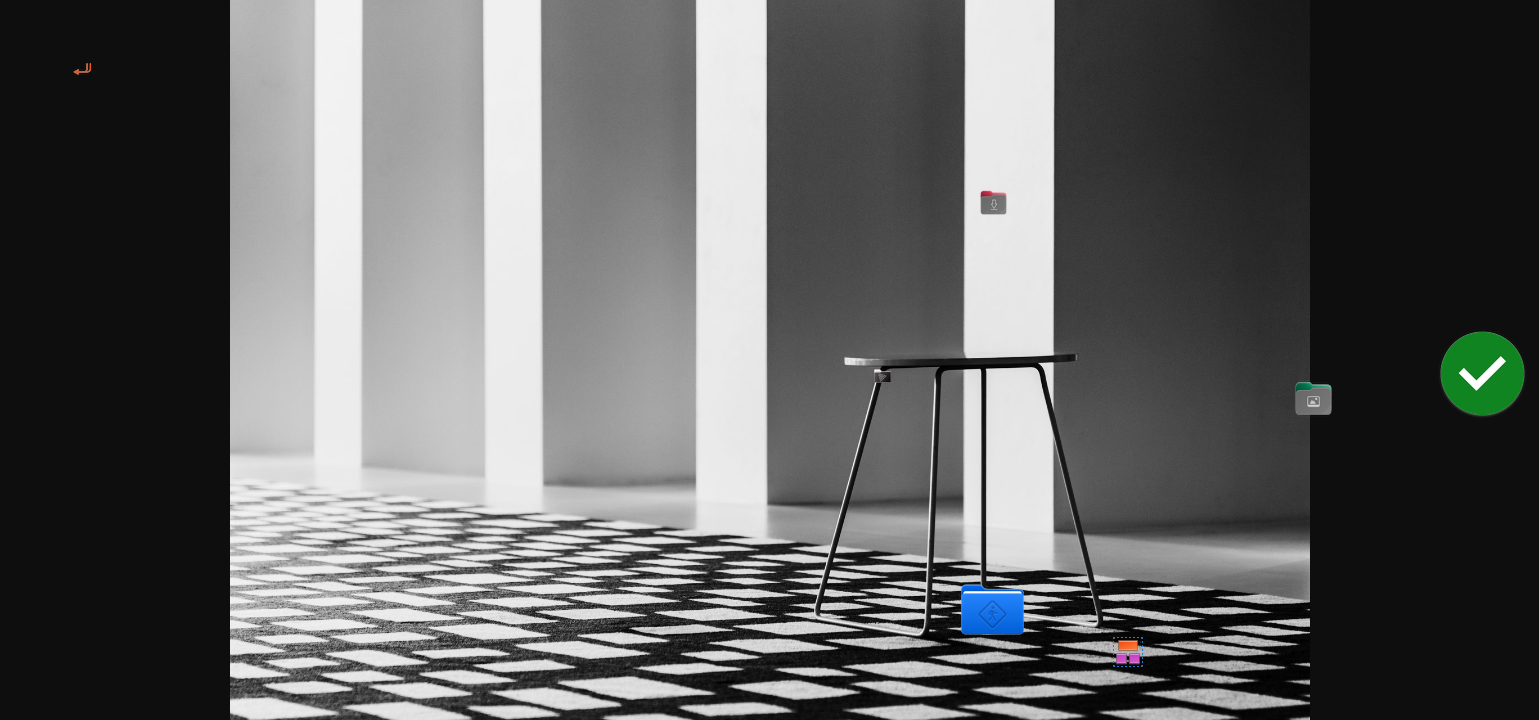 The width and height of the screenshot is (1539, 720). I want to click on confirm or accept a calculation, so click(1482, 373).